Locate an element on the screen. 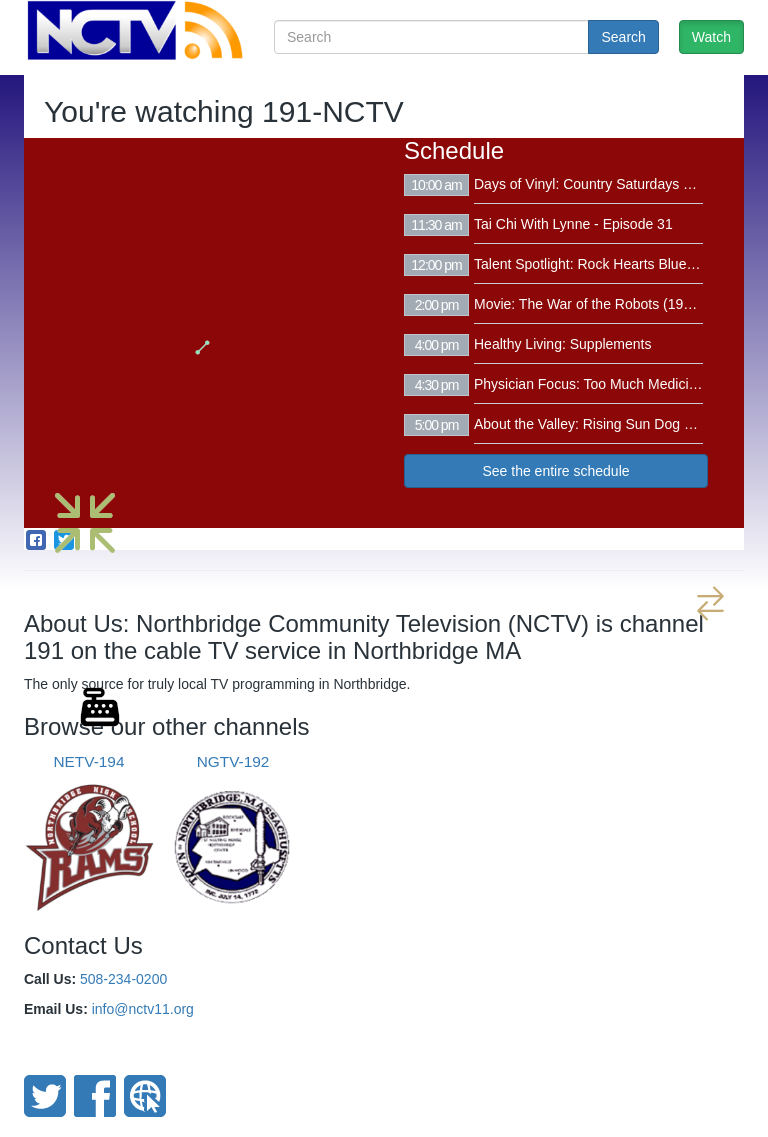 This screenshot has height=1137, width=768. draw a line between two points is located at coordinates (202, 347).